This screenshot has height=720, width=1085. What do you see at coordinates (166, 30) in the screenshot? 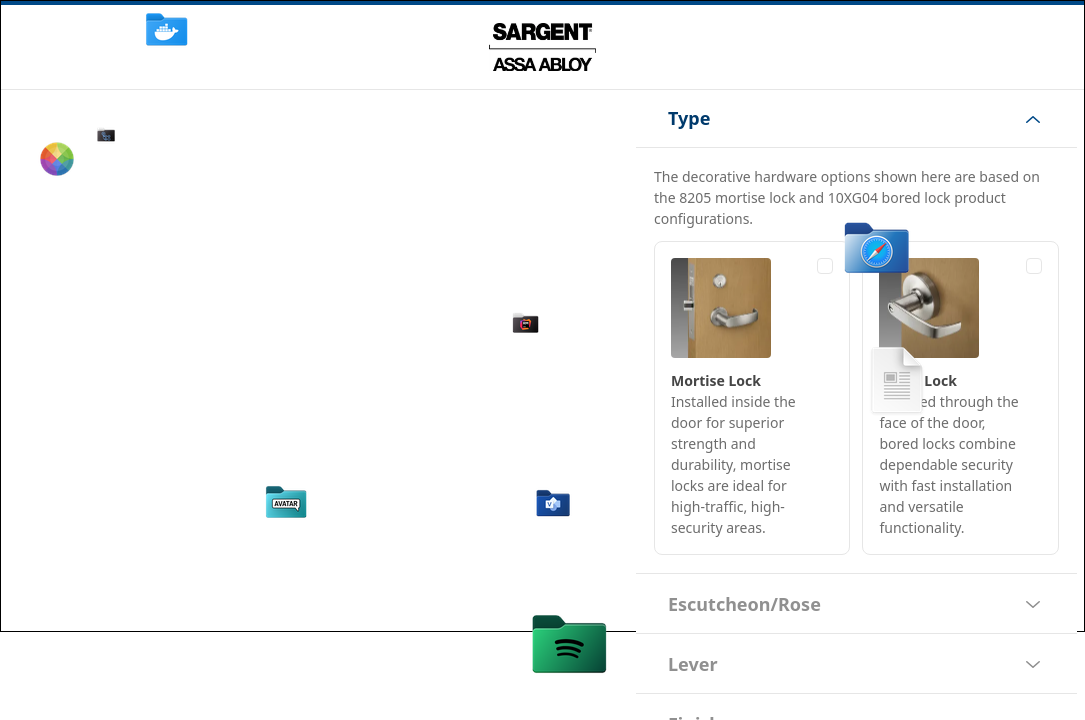
I see `open folder containing docker projects` at bounding box center [166, 30].